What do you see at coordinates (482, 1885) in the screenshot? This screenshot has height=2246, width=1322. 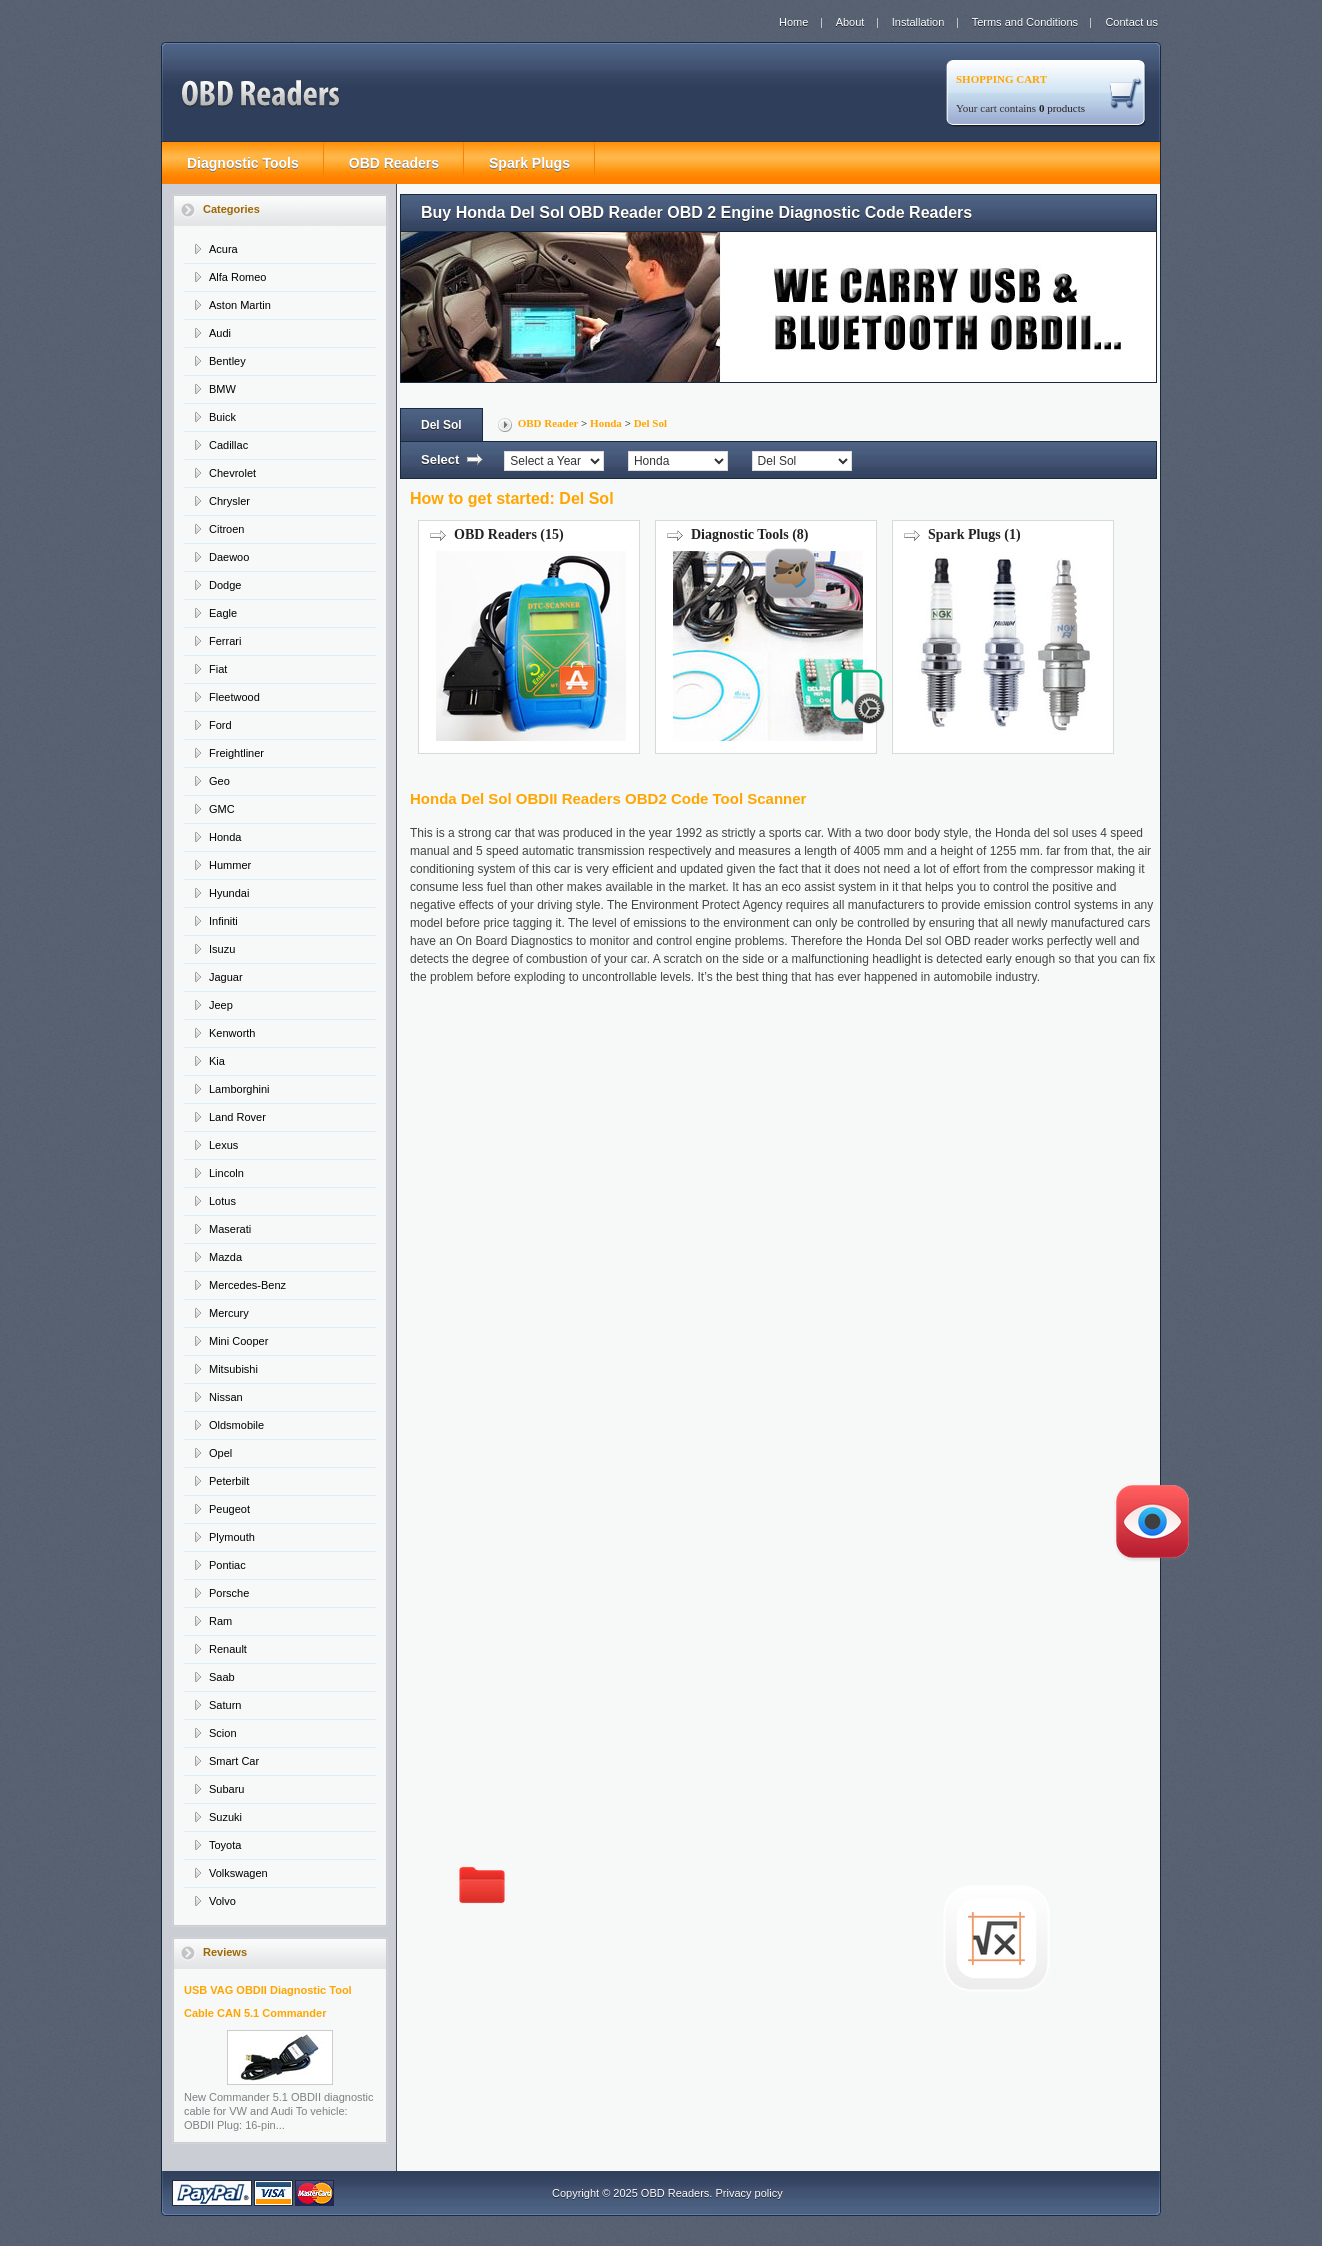 I see `open folder containing files` at bounding box center [482, 1885].